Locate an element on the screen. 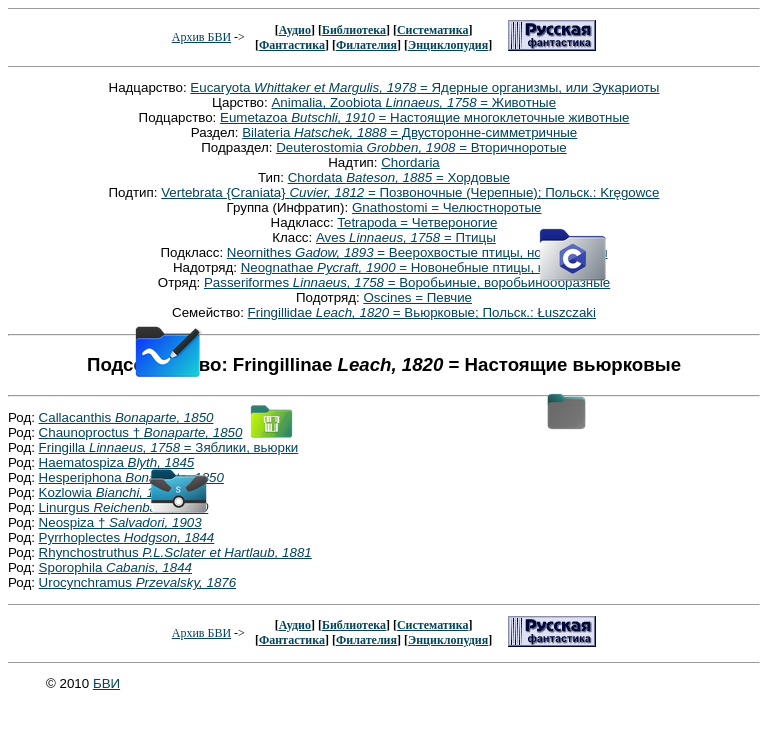 The image size is (768, 734). open microsoft whiteboard files folder is located at coordinates (167, 353).